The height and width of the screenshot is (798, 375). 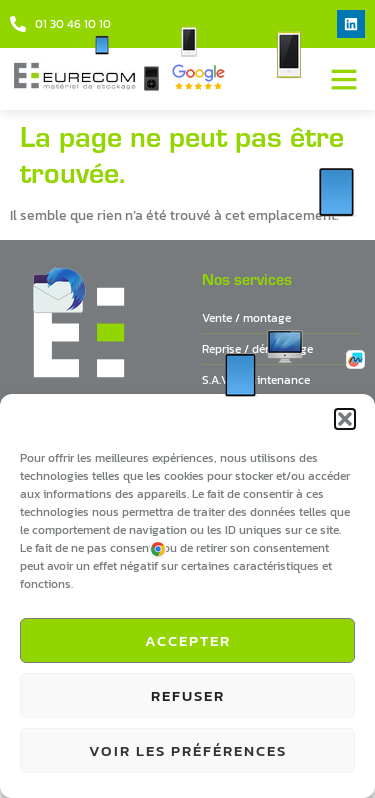 I want to click on open thunderbird email folder, so click(x=58, y=295).